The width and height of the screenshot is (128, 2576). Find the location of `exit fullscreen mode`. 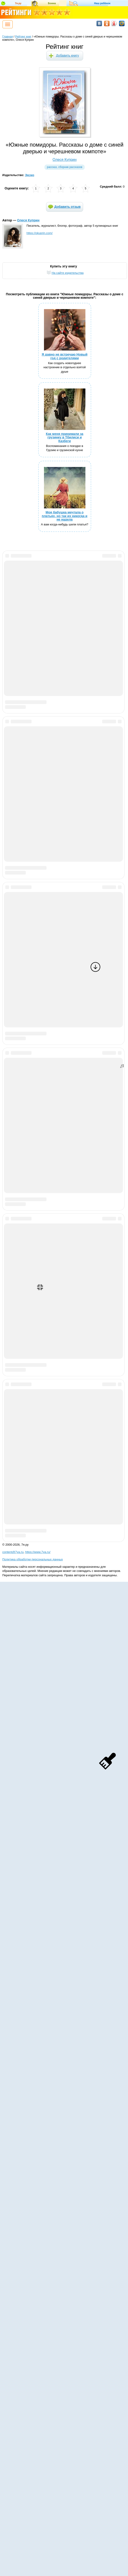

exit fullscreen mode is located at coordinates (40, 1287).